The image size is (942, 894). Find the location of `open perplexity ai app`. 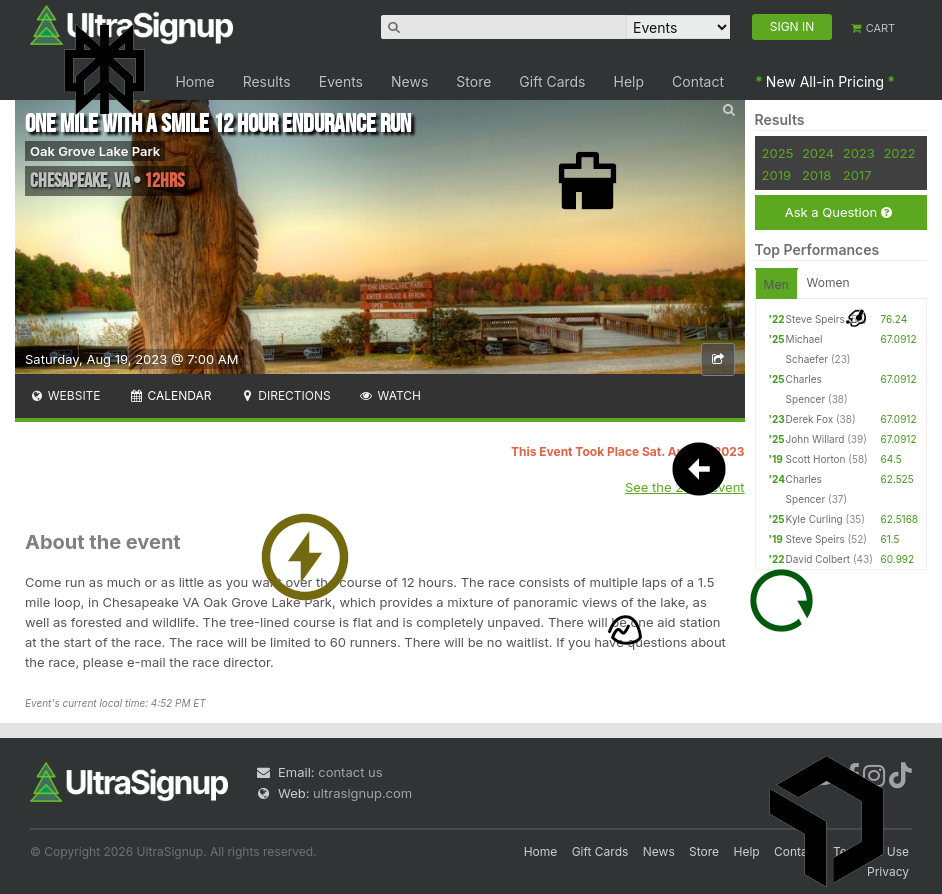

open perplexity ai app is located at coordinates (104, 69).